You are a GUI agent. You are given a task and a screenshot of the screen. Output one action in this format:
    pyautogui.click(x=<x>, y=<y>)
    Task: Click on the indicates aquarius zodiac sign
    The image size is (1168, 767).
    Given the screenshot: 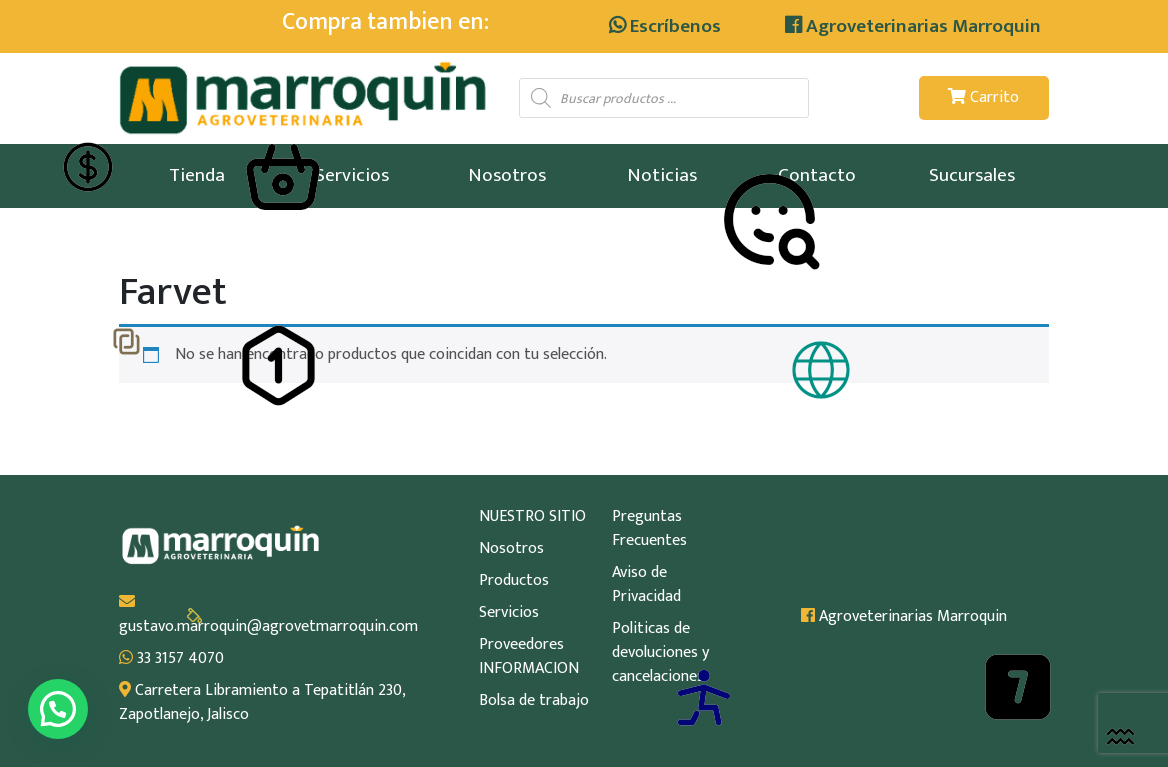 What is the action you would take?
    pyautogui.click(x=1120, y=736)
    